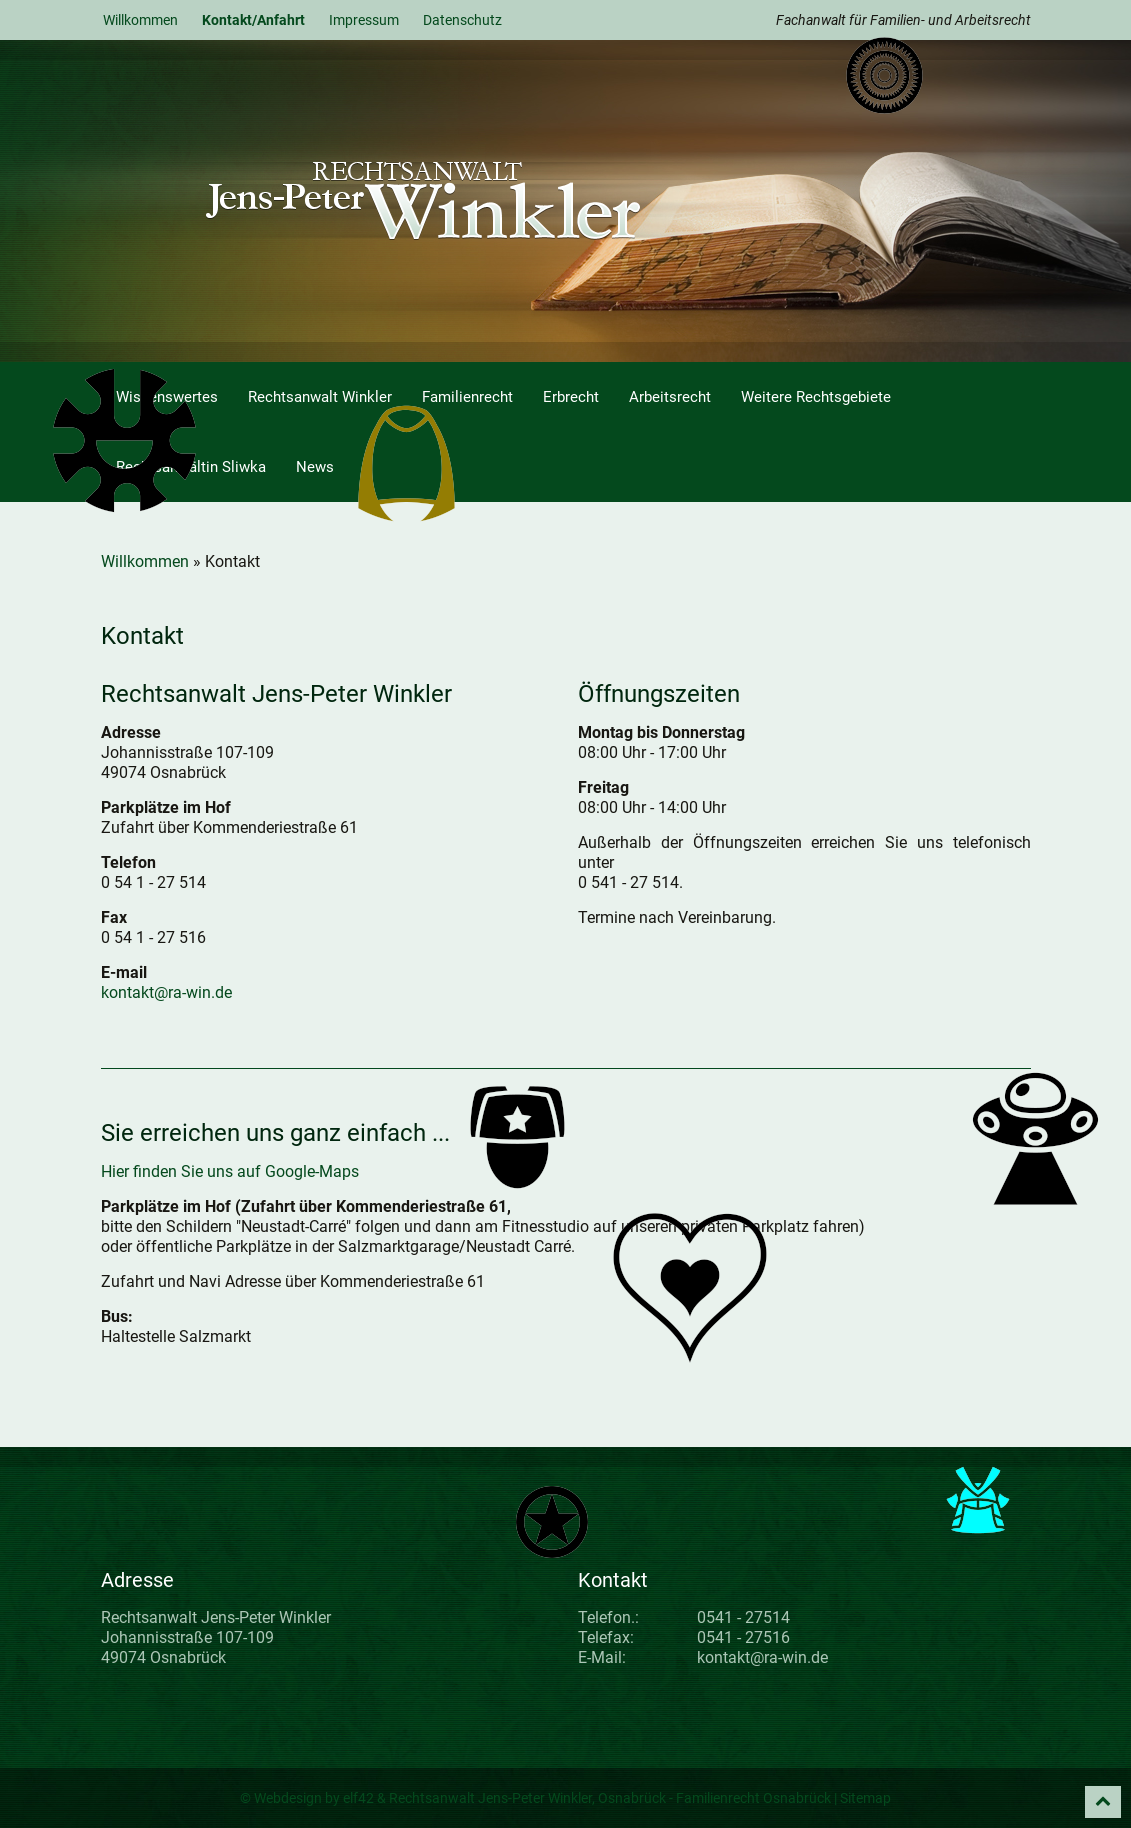  What do you see at coordinates (406, 463) in the screenshot?
I see `equip a cloak or cape item` at bounding box center [406, 463].